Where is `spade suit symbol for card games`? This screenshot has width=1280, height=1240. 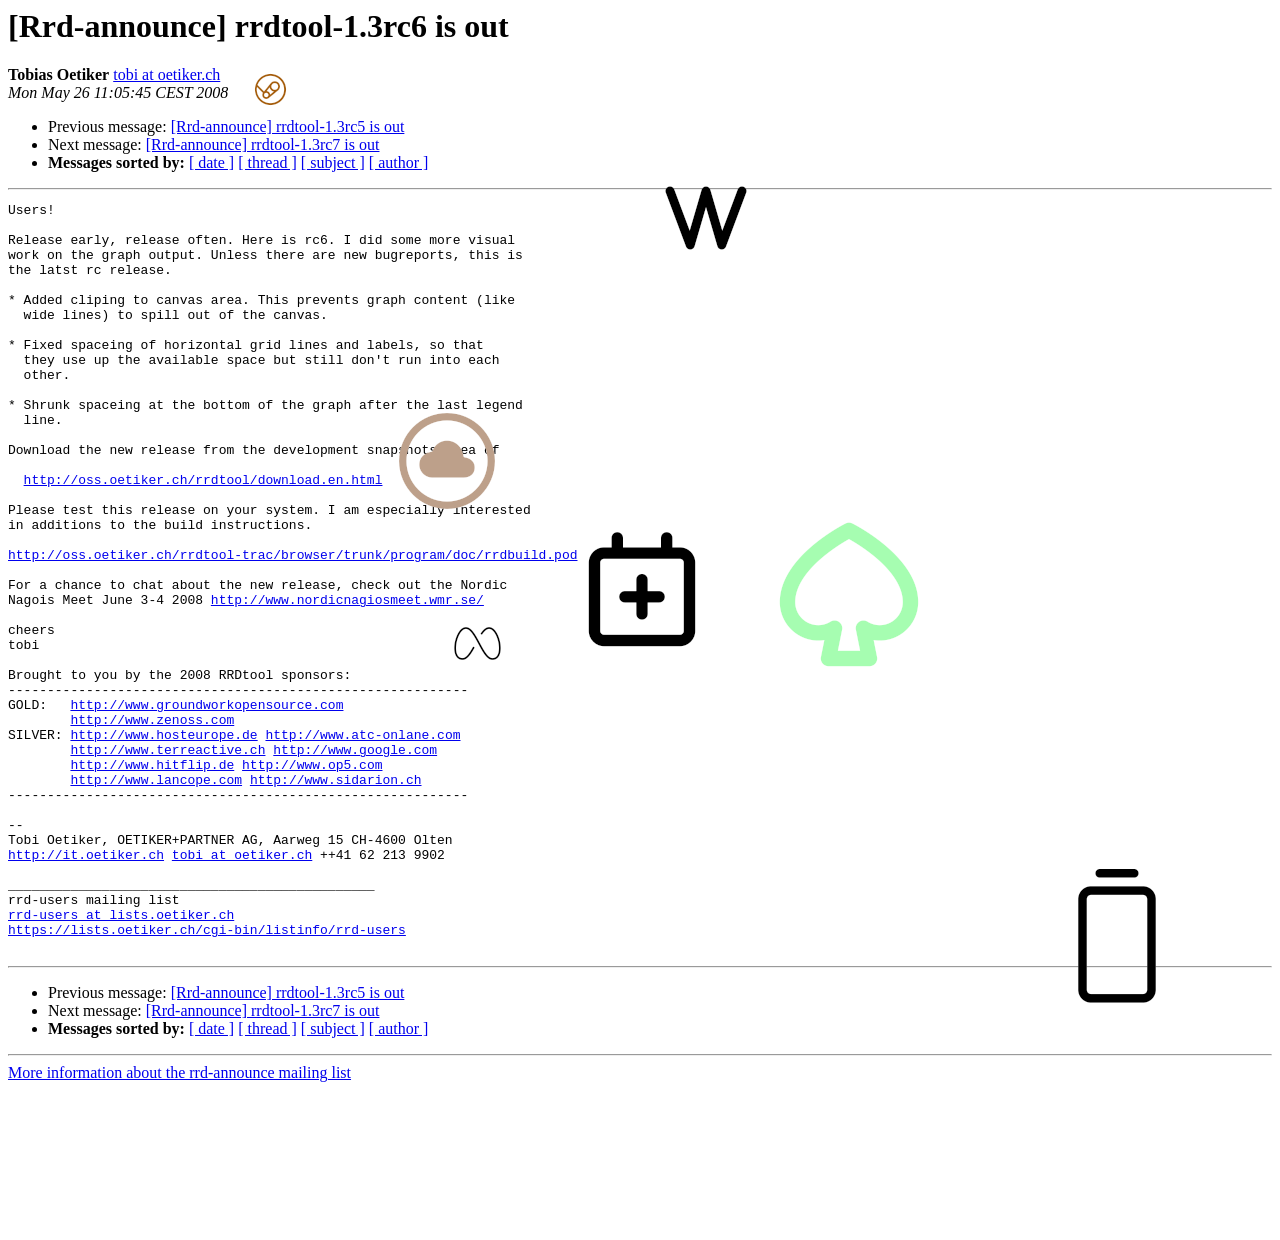
spade suit symbol for card games is located at coordinates (849, 597).